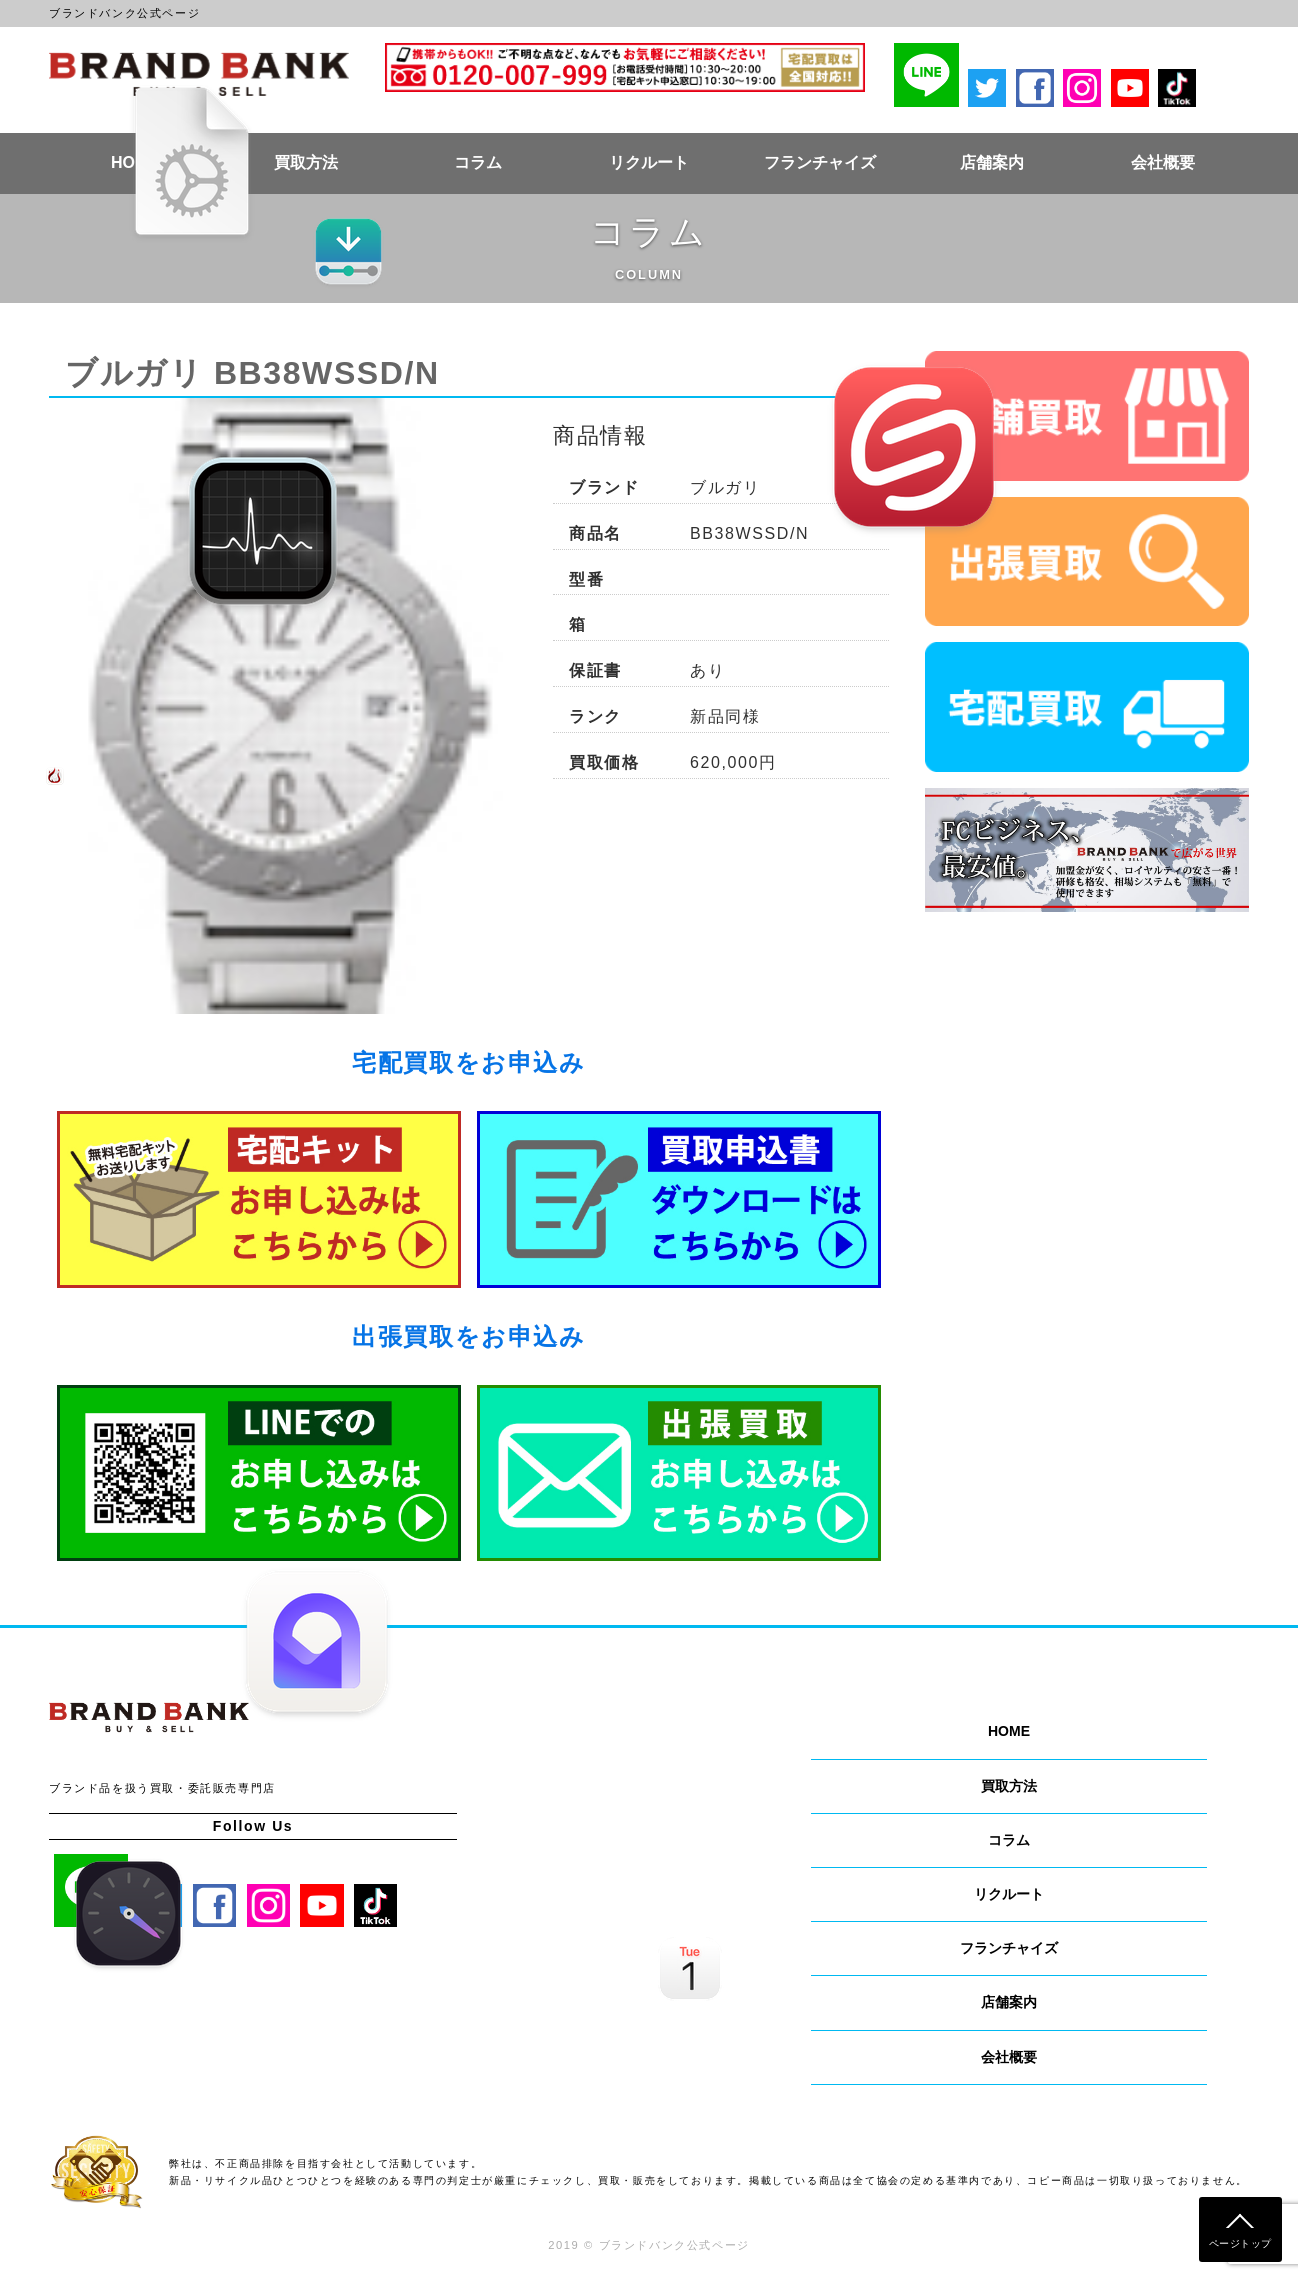 The height and width of the screenshot is (2278, 1298). Describe the element at coordinates (348, 251) in the screenshot. I see `open the ubiquity installer application` at that location.